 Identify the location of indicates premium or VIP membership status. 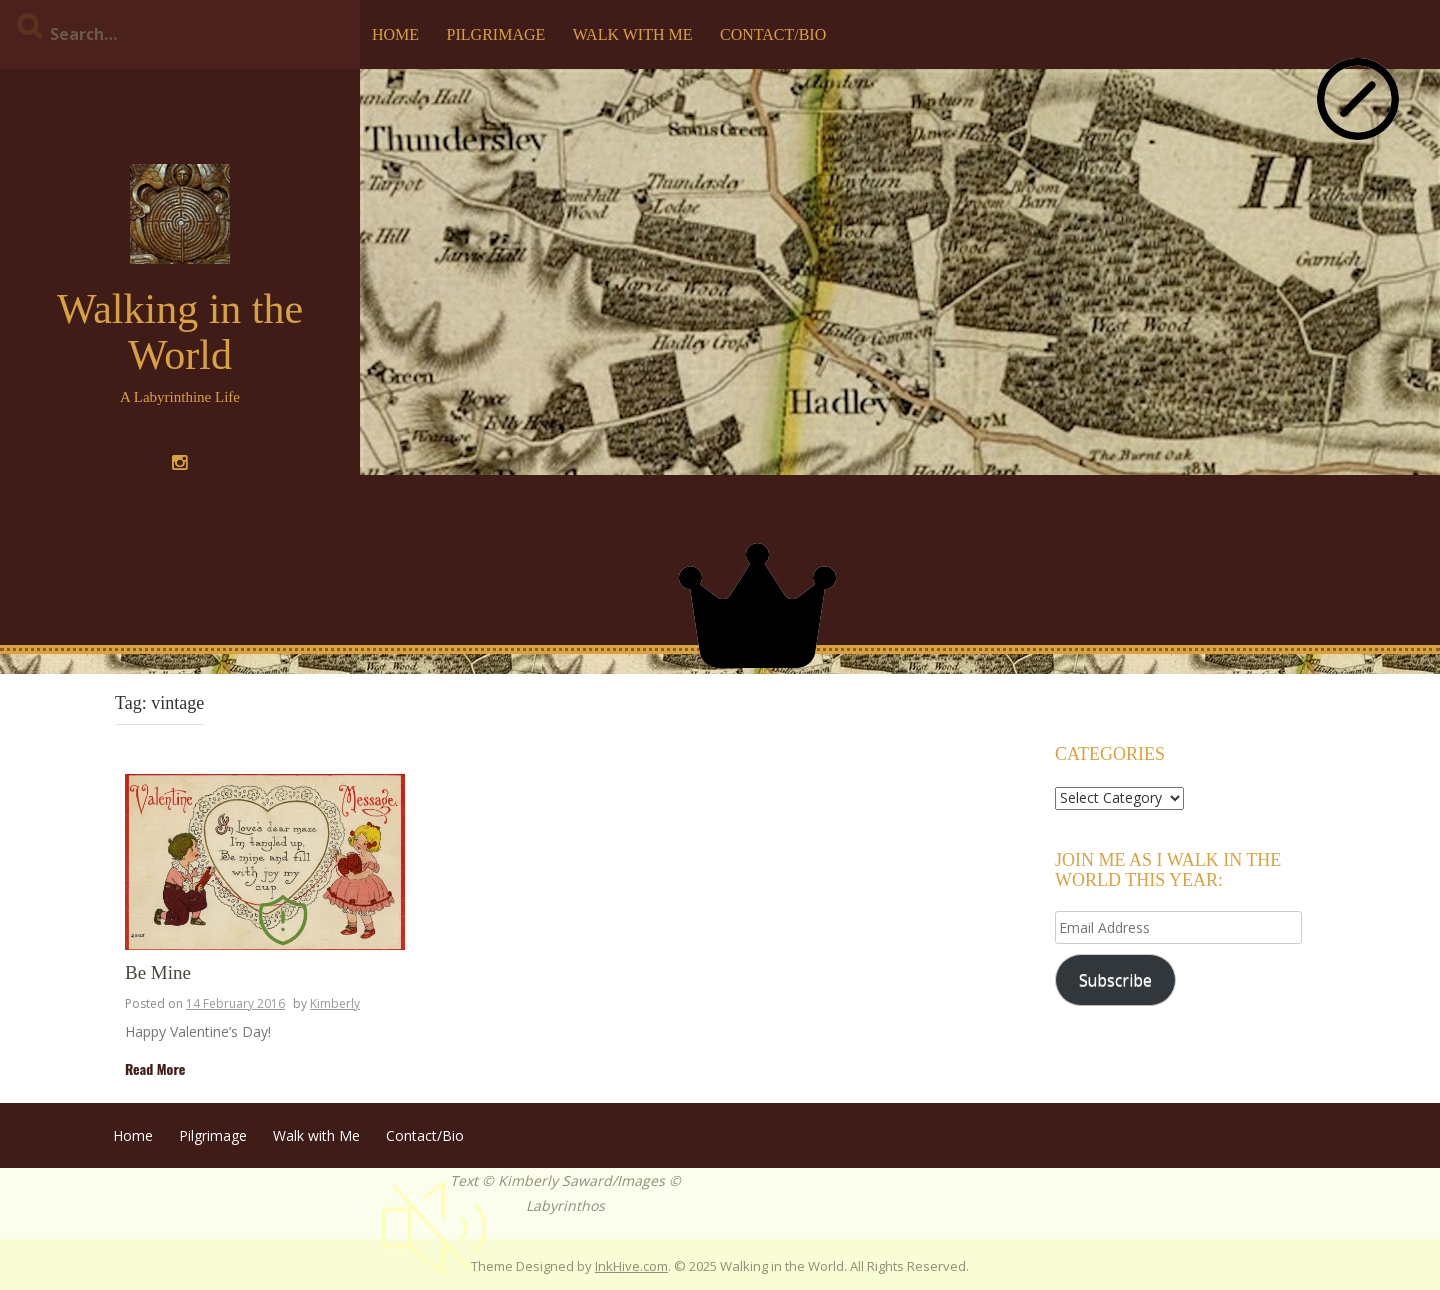
(757, 612).